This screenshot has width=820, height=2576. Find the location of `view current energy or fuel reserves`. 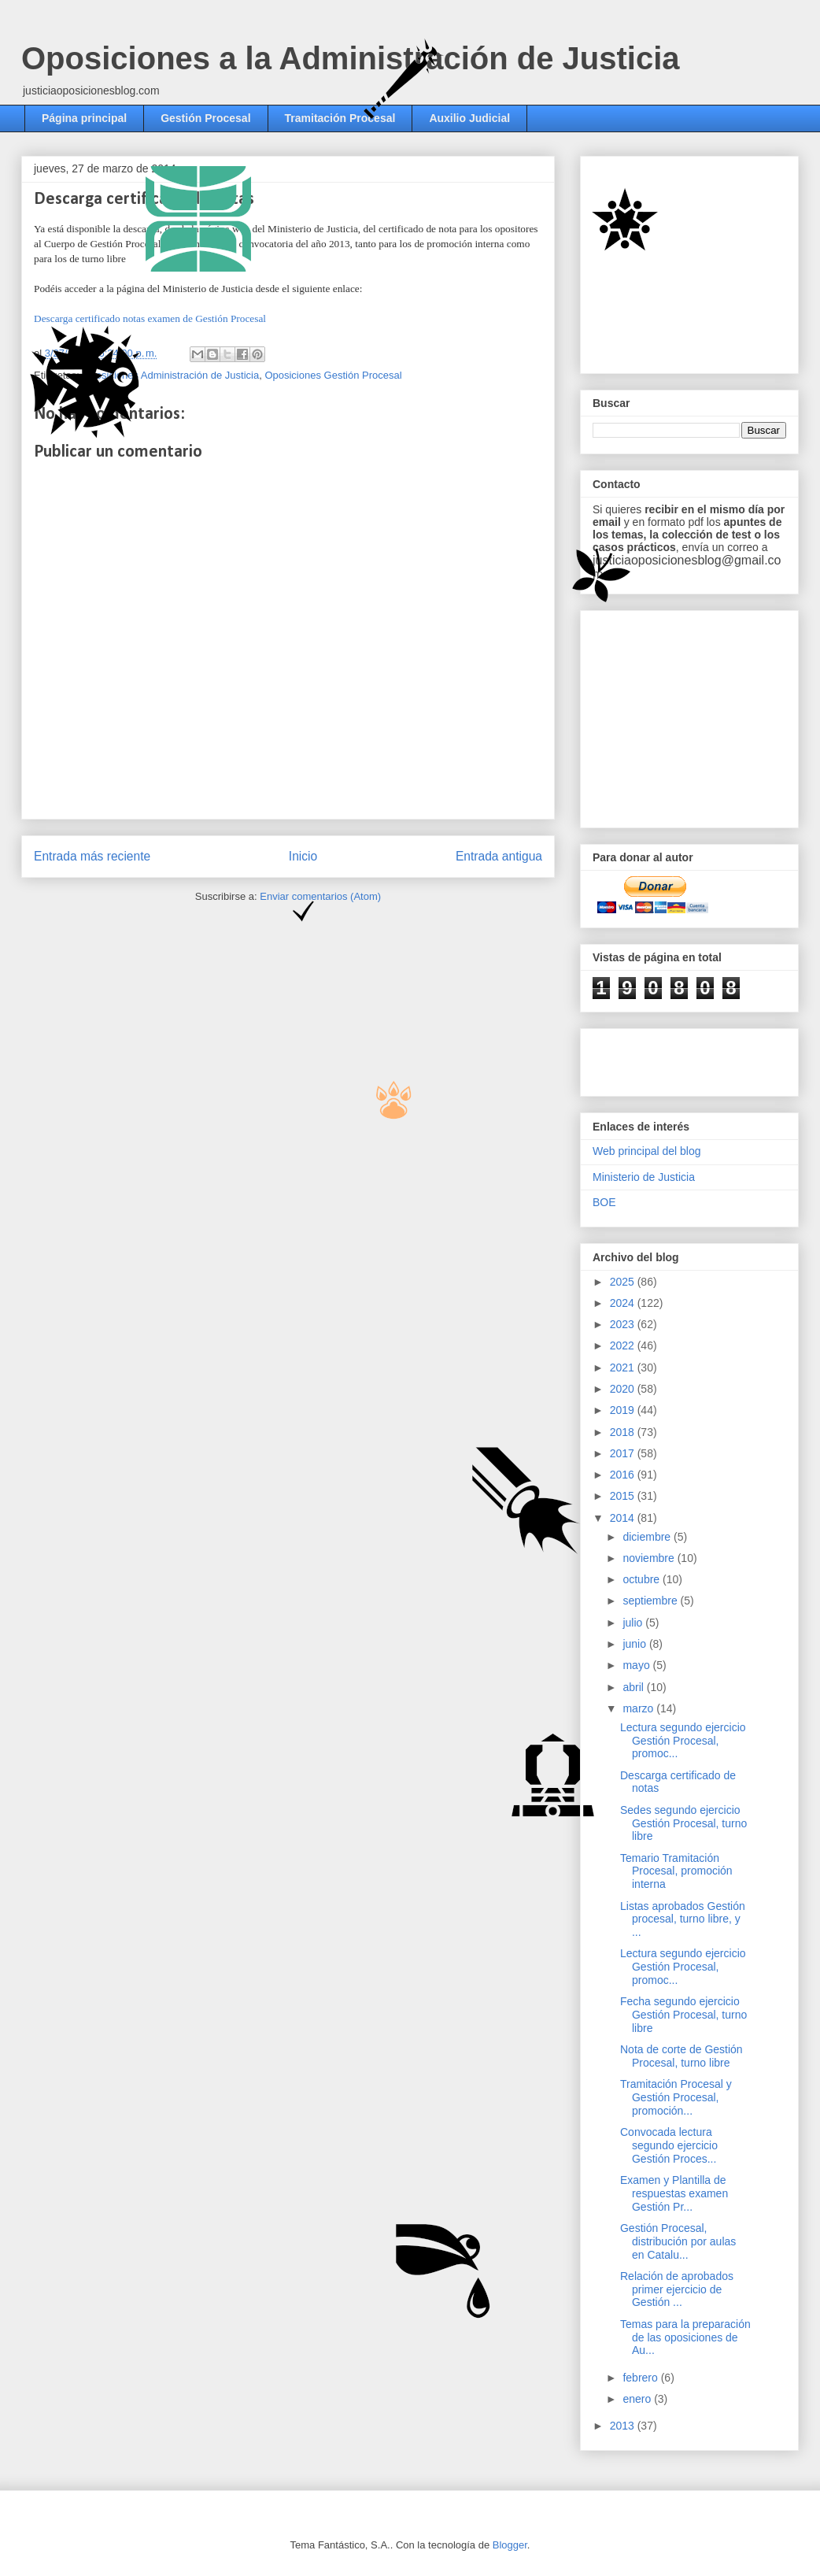

view current energy or fuel reserves is located at coordinates (552, 1775).